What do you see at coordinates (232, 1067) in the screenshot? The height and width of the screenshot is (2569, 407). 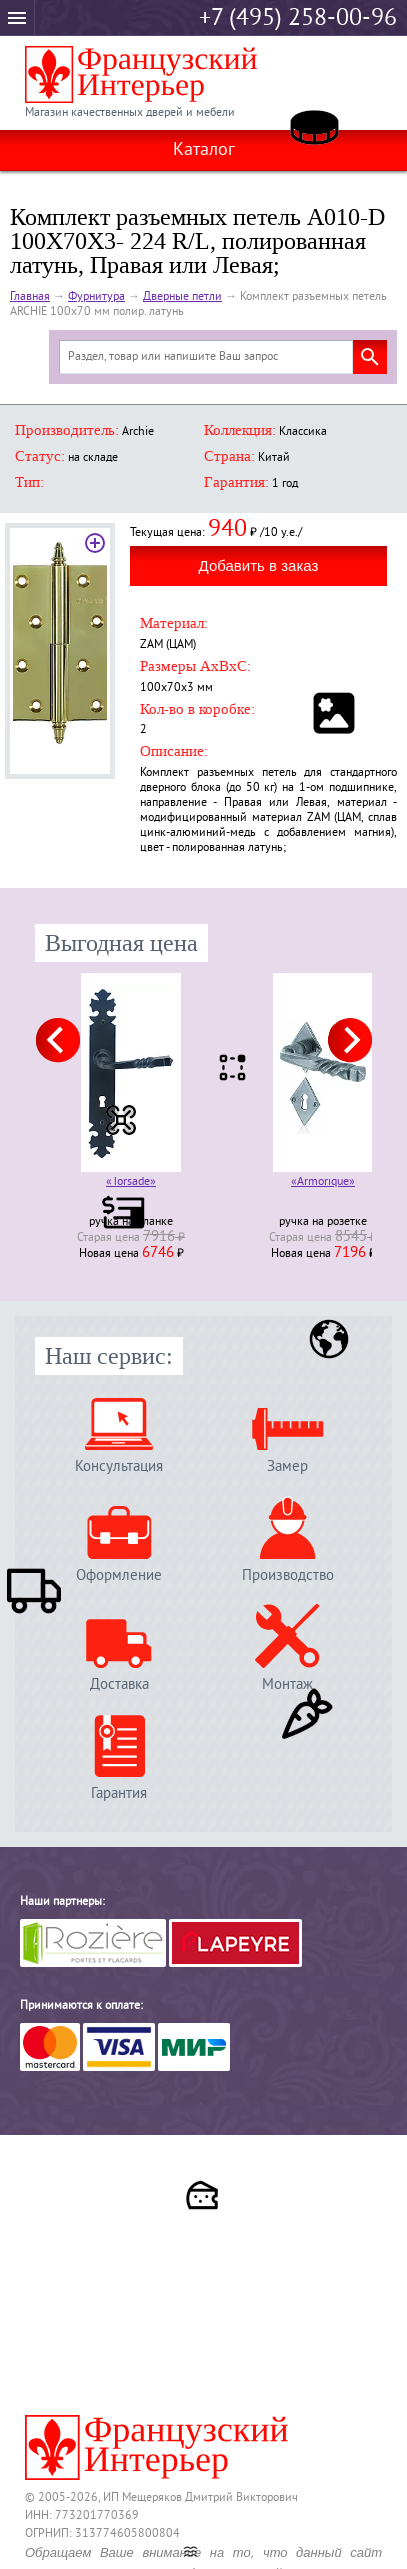 I see `set transform anchor to top-right corner` at bounding box center [232, 1067].